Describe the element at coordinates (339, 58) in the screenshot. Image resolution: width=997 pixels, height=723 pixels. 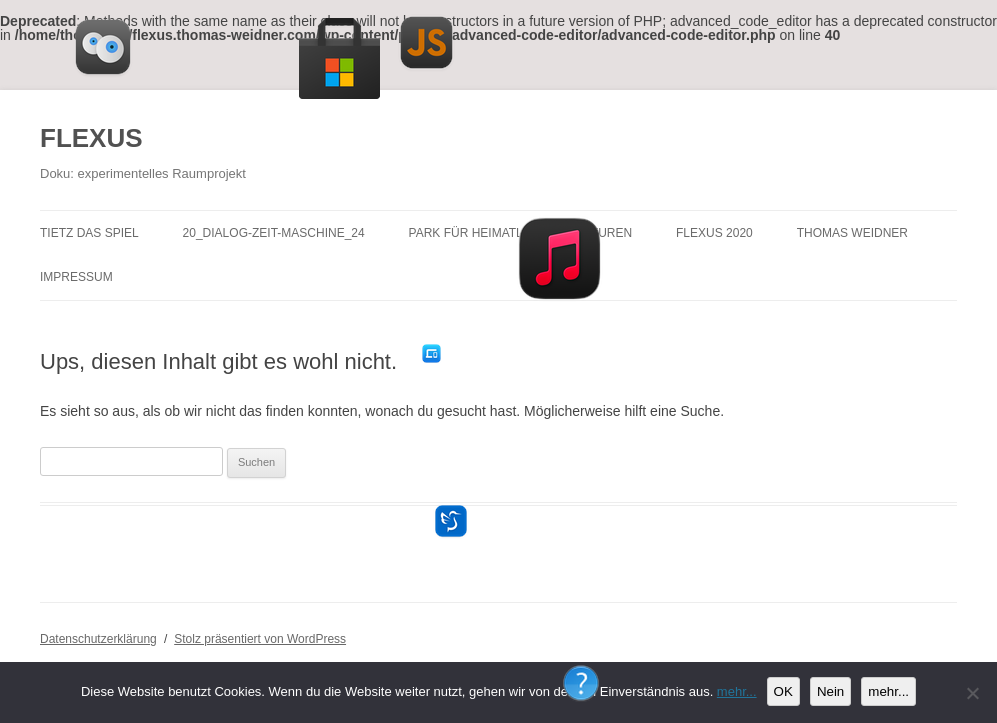
I see `open the Microsoft Store app` at that location.